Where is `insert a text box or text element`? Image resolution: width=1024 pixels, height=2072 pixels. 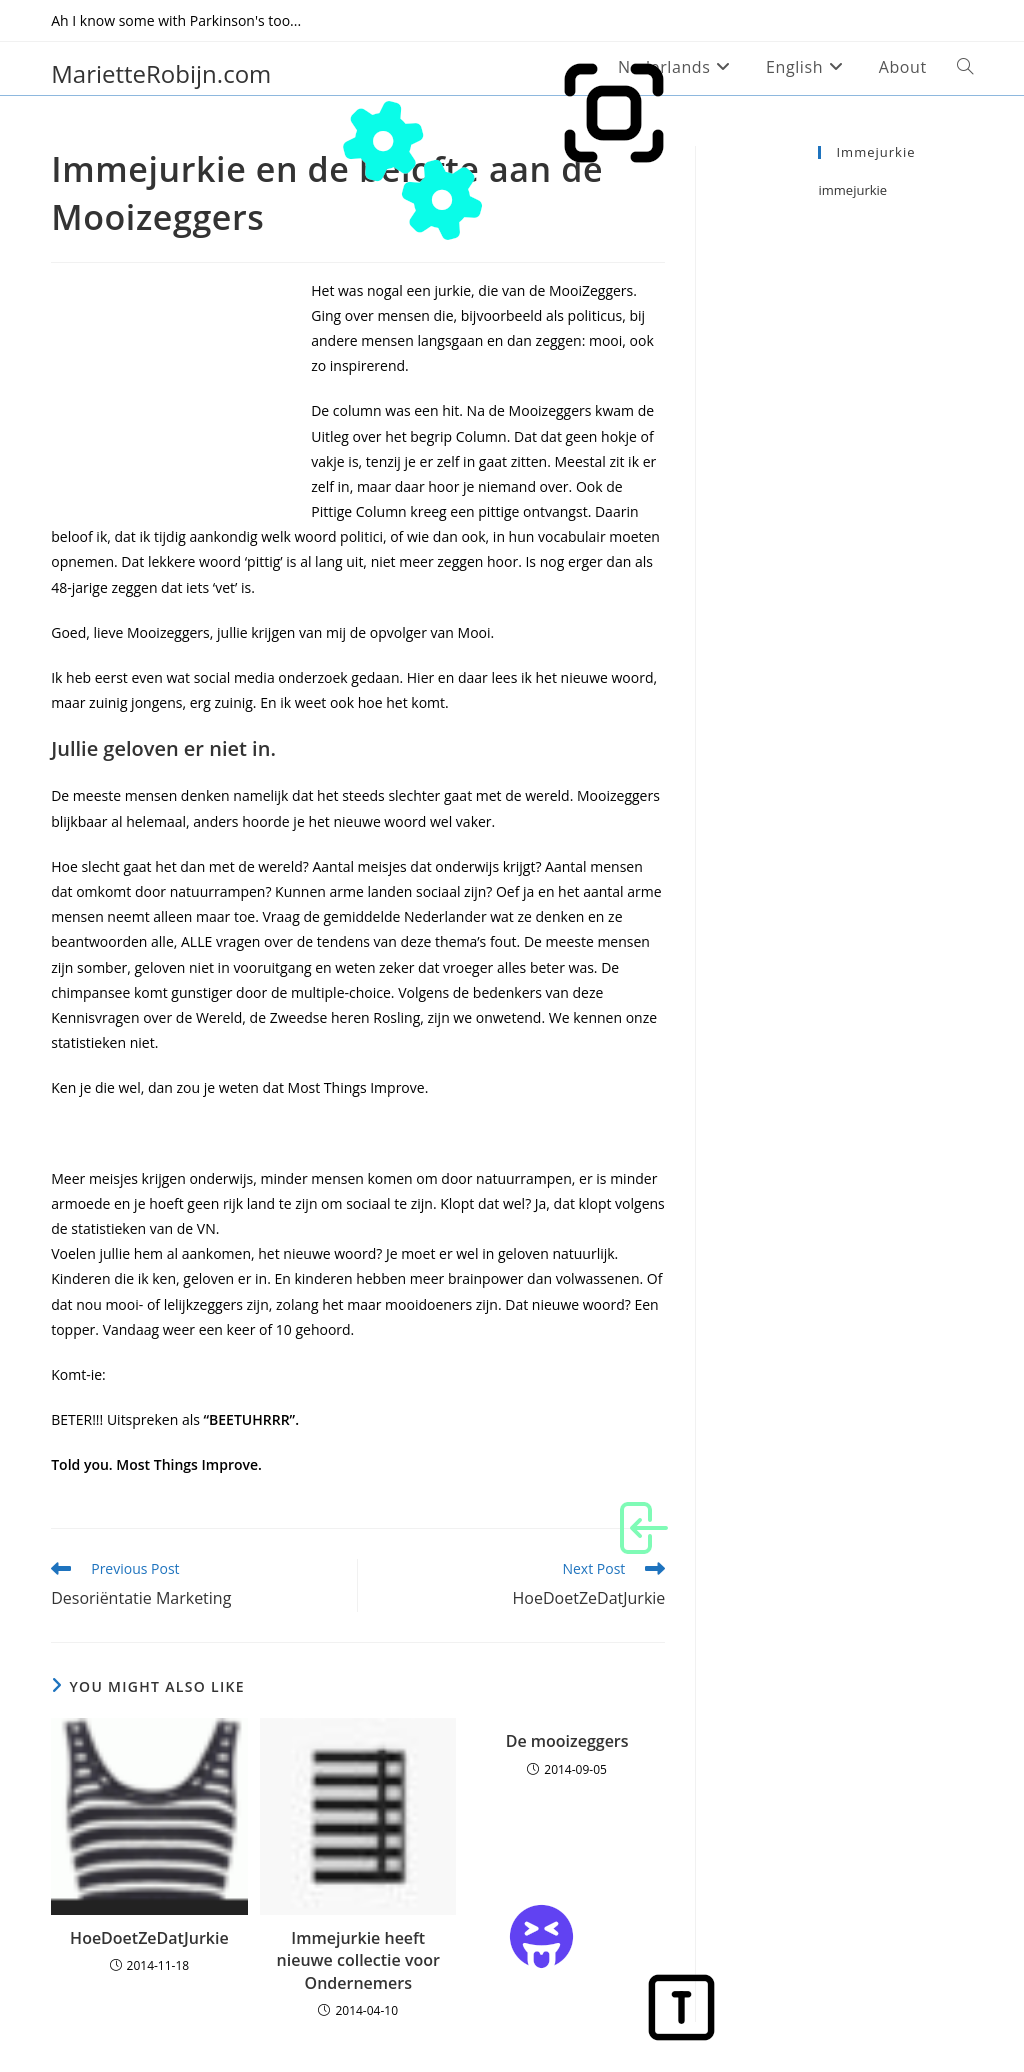 insert a text box or text element is located at coordinates (681, 2007).